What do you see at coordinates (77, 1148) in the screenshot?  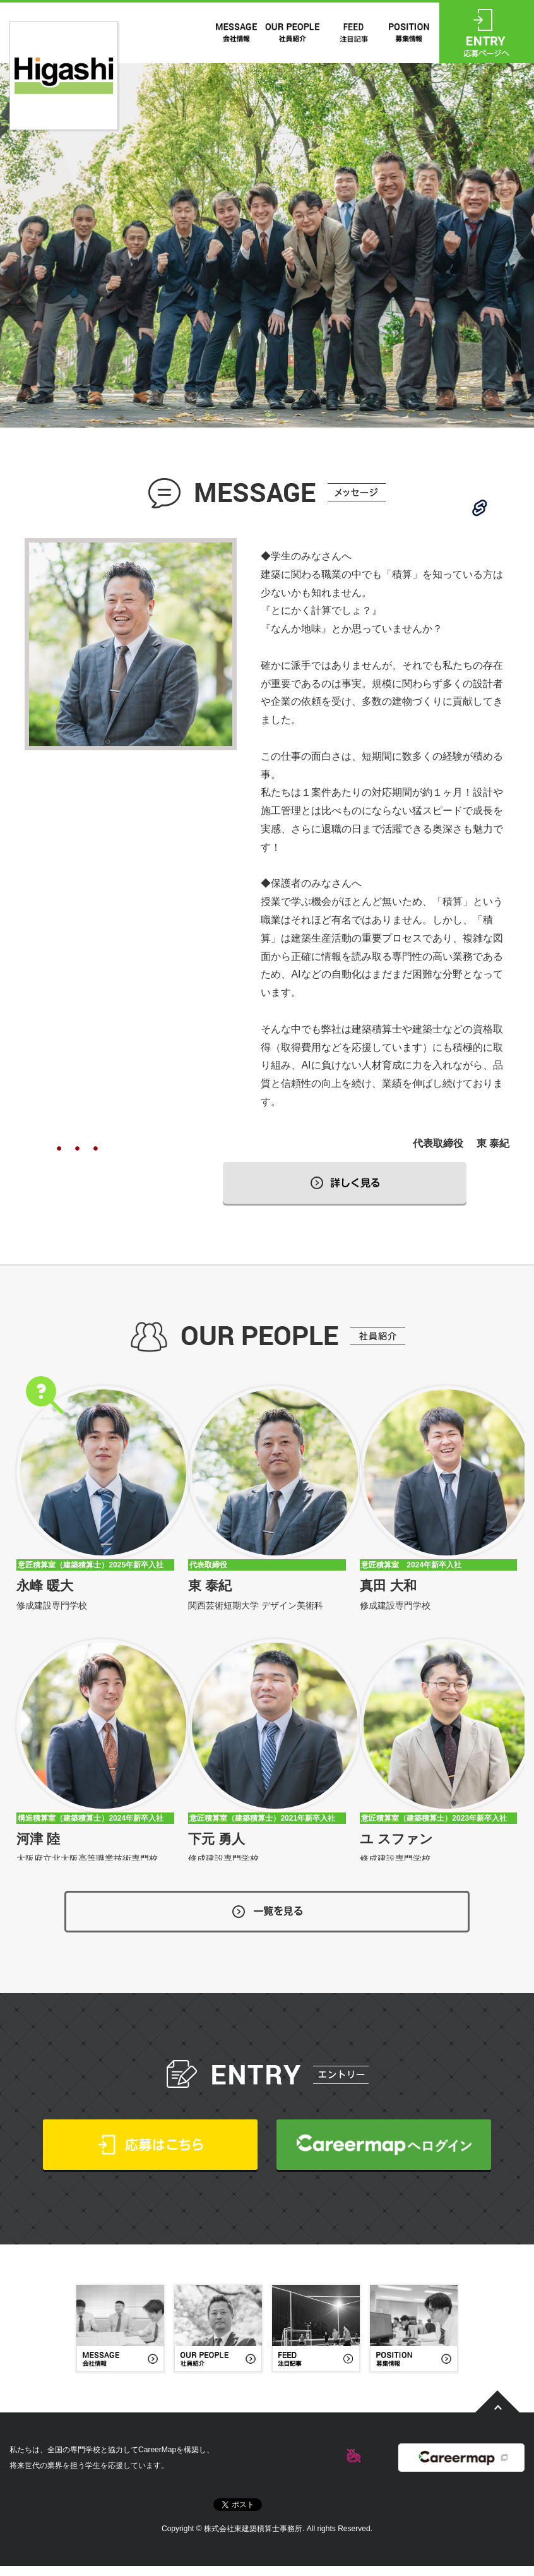 I see `access more options or actions` at bounding box center [77, 1148].